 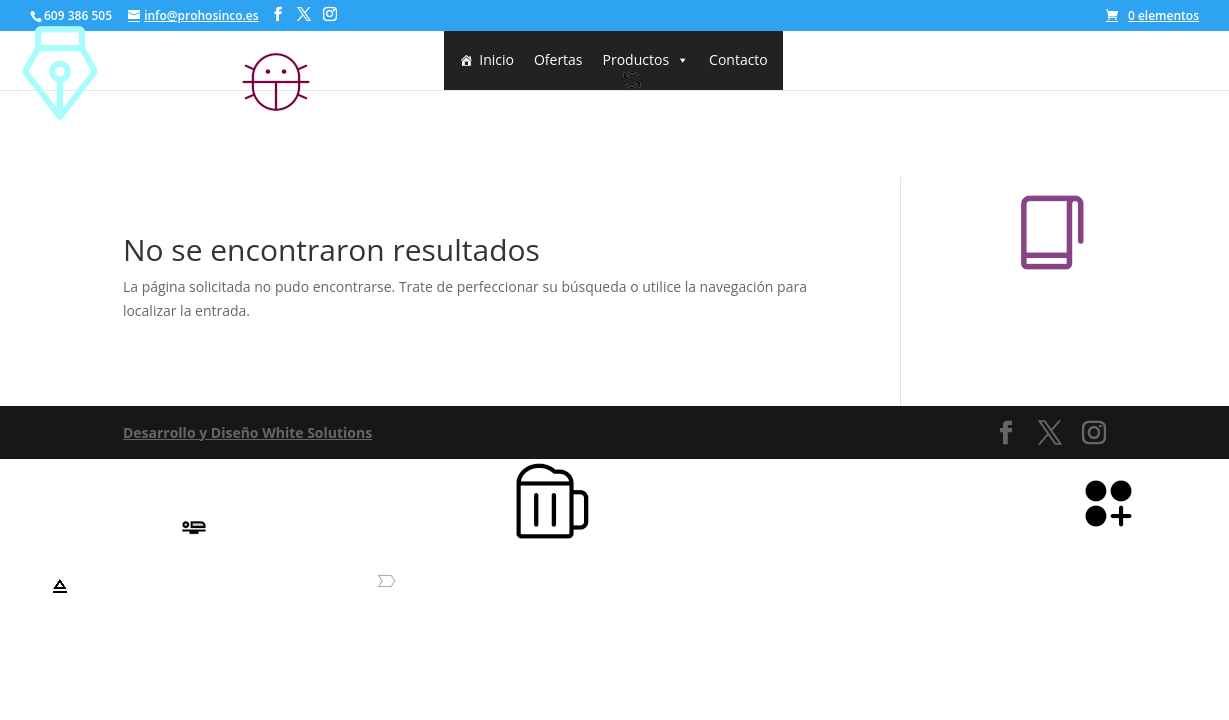 What do you see at coordinates (386, 581) in the screenshot?
I see `apply a label or tag to an item` at bounding box center [386, 581].